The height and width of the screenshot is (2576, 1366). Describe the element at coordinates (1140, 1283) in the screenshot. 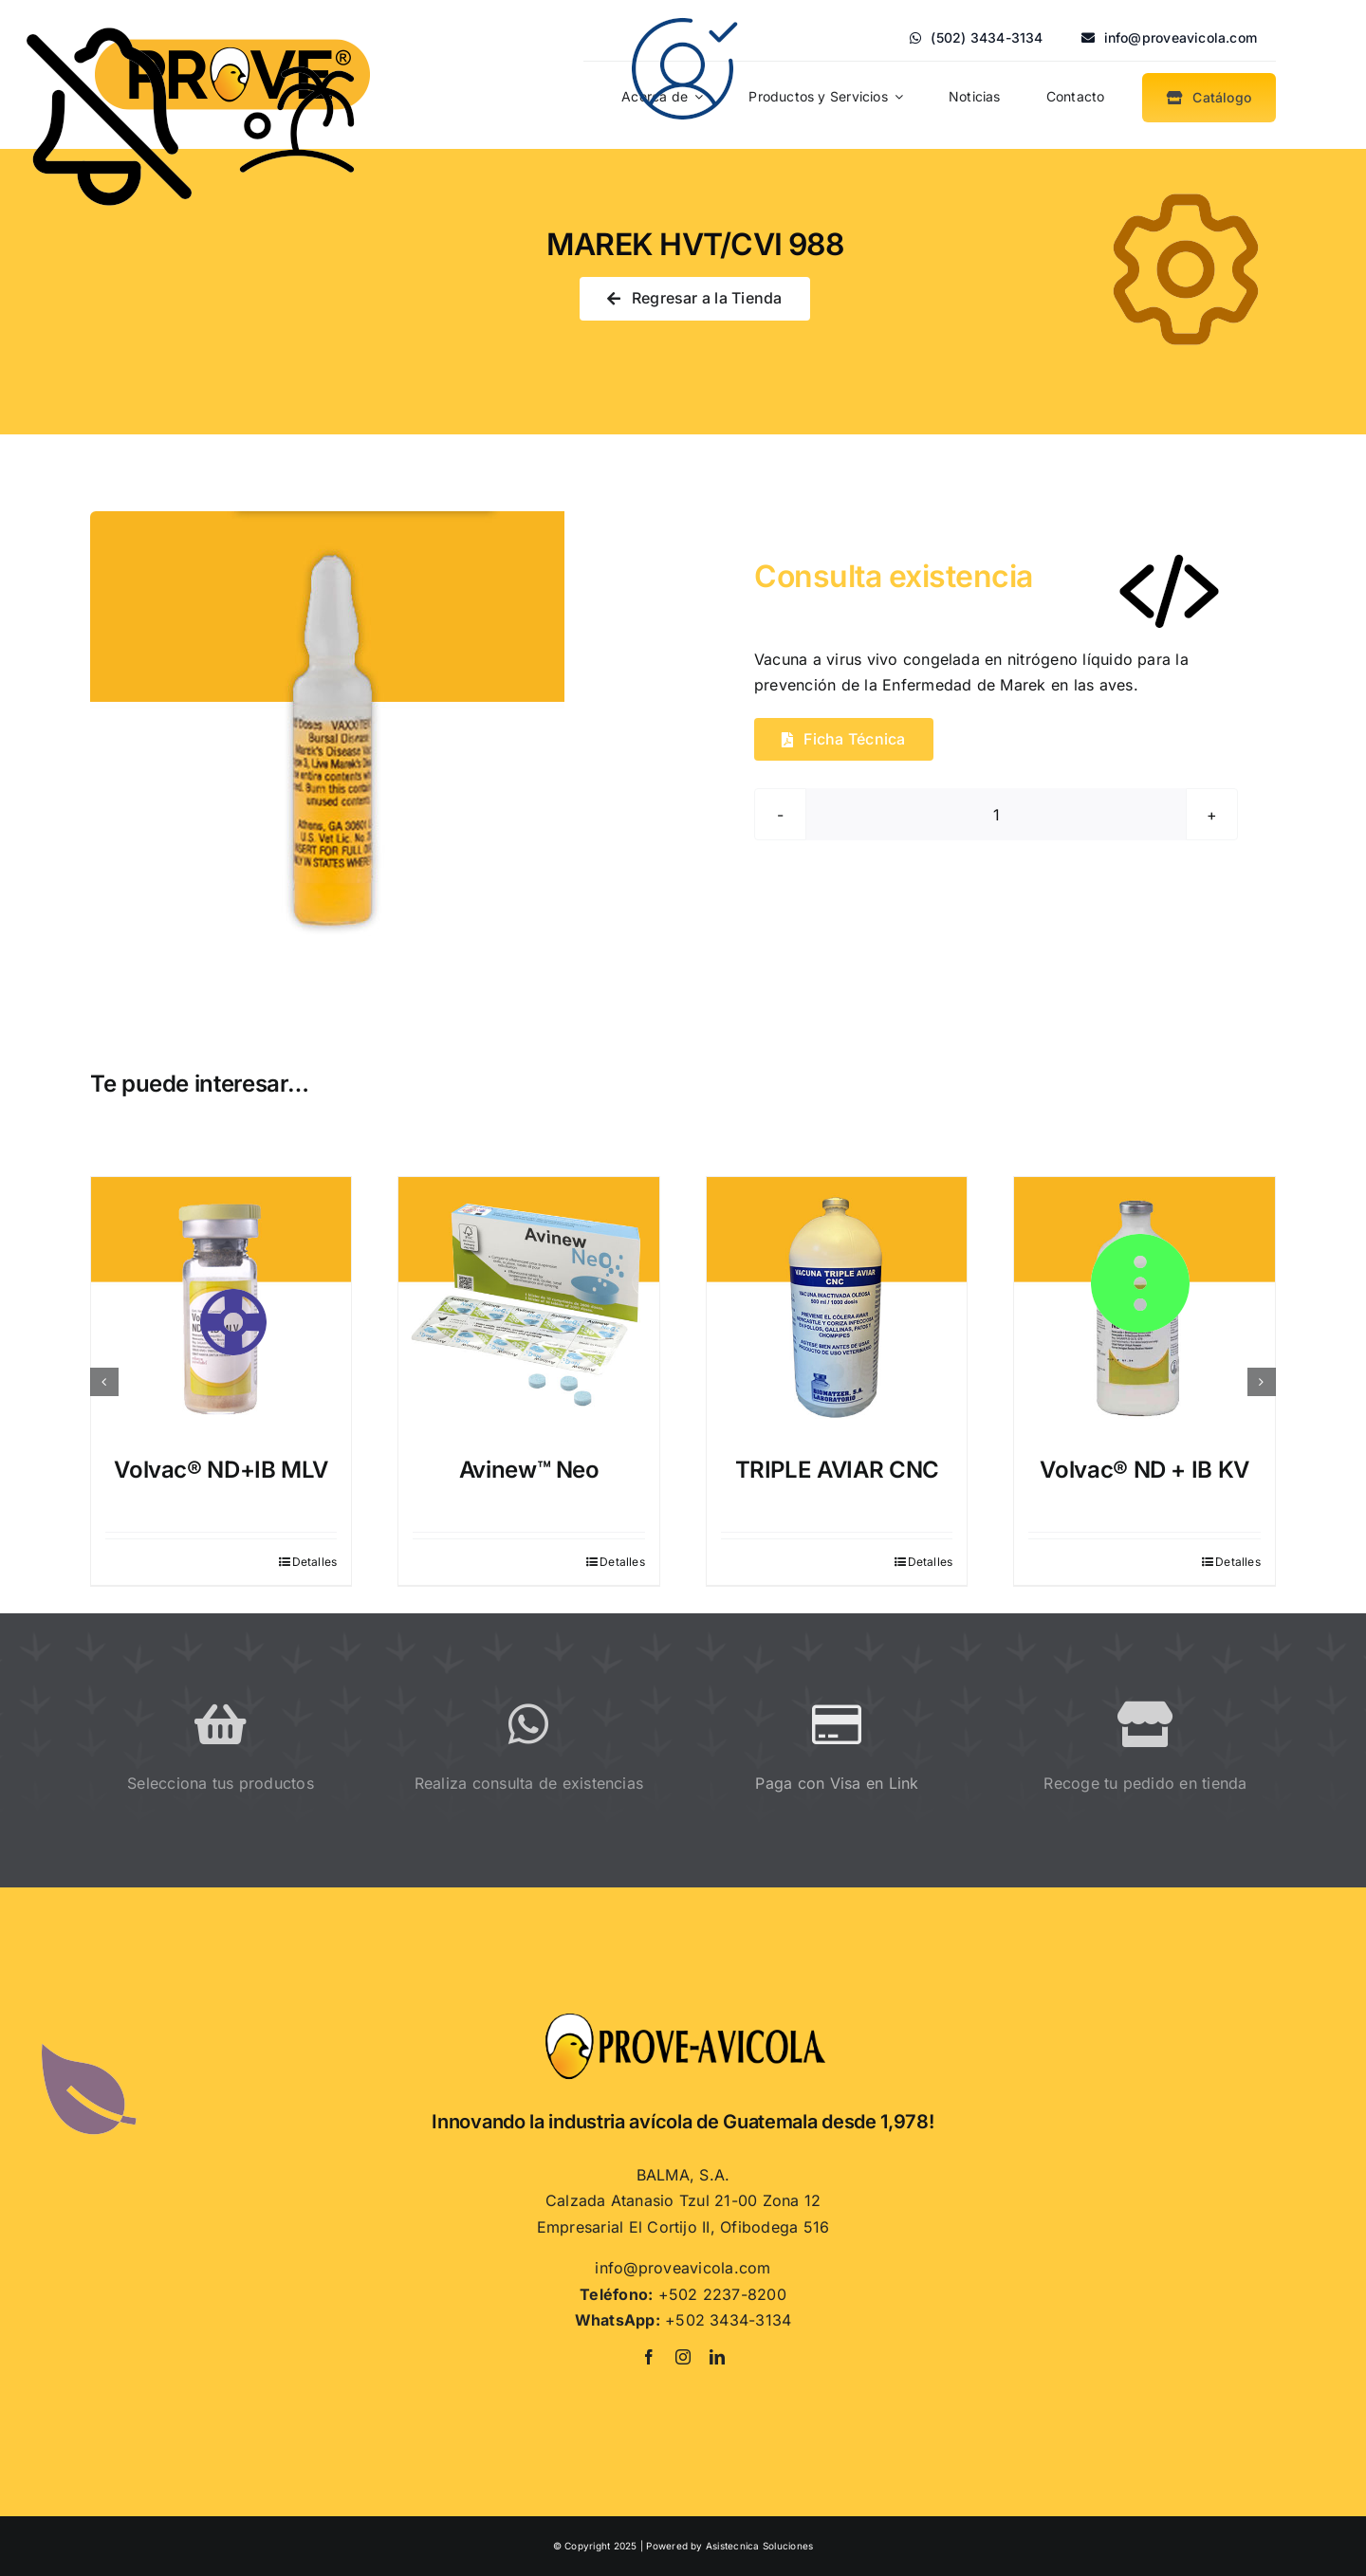

I see `open more options menu` at that location.